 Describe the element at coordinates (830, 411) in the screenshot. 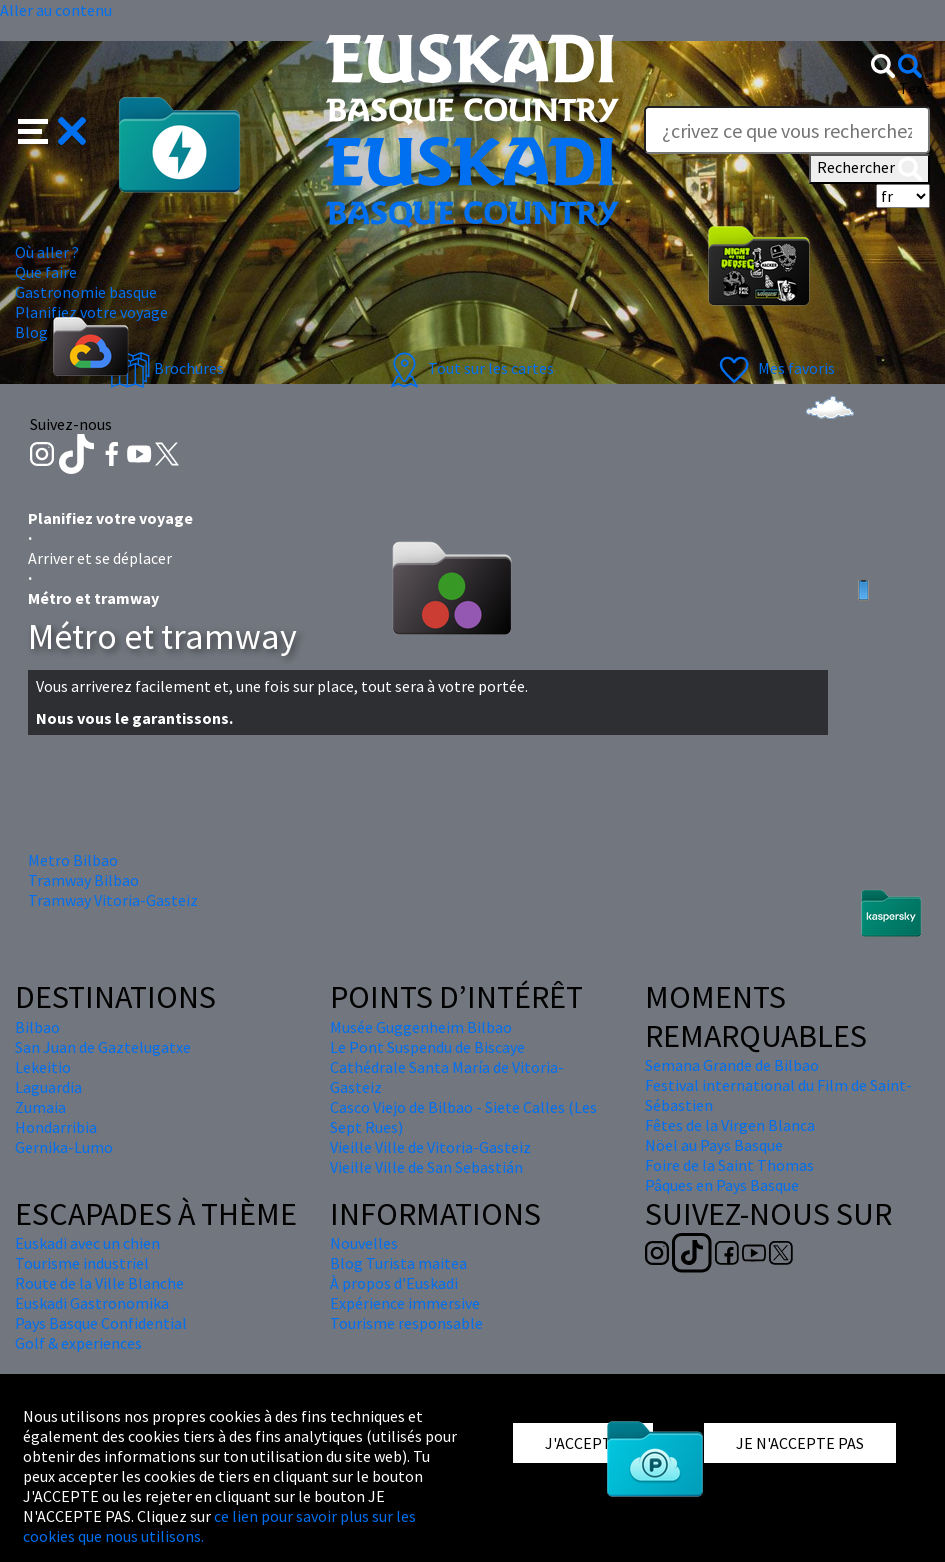

I see `indicates overcast or cloudy weather conditions` at that location.